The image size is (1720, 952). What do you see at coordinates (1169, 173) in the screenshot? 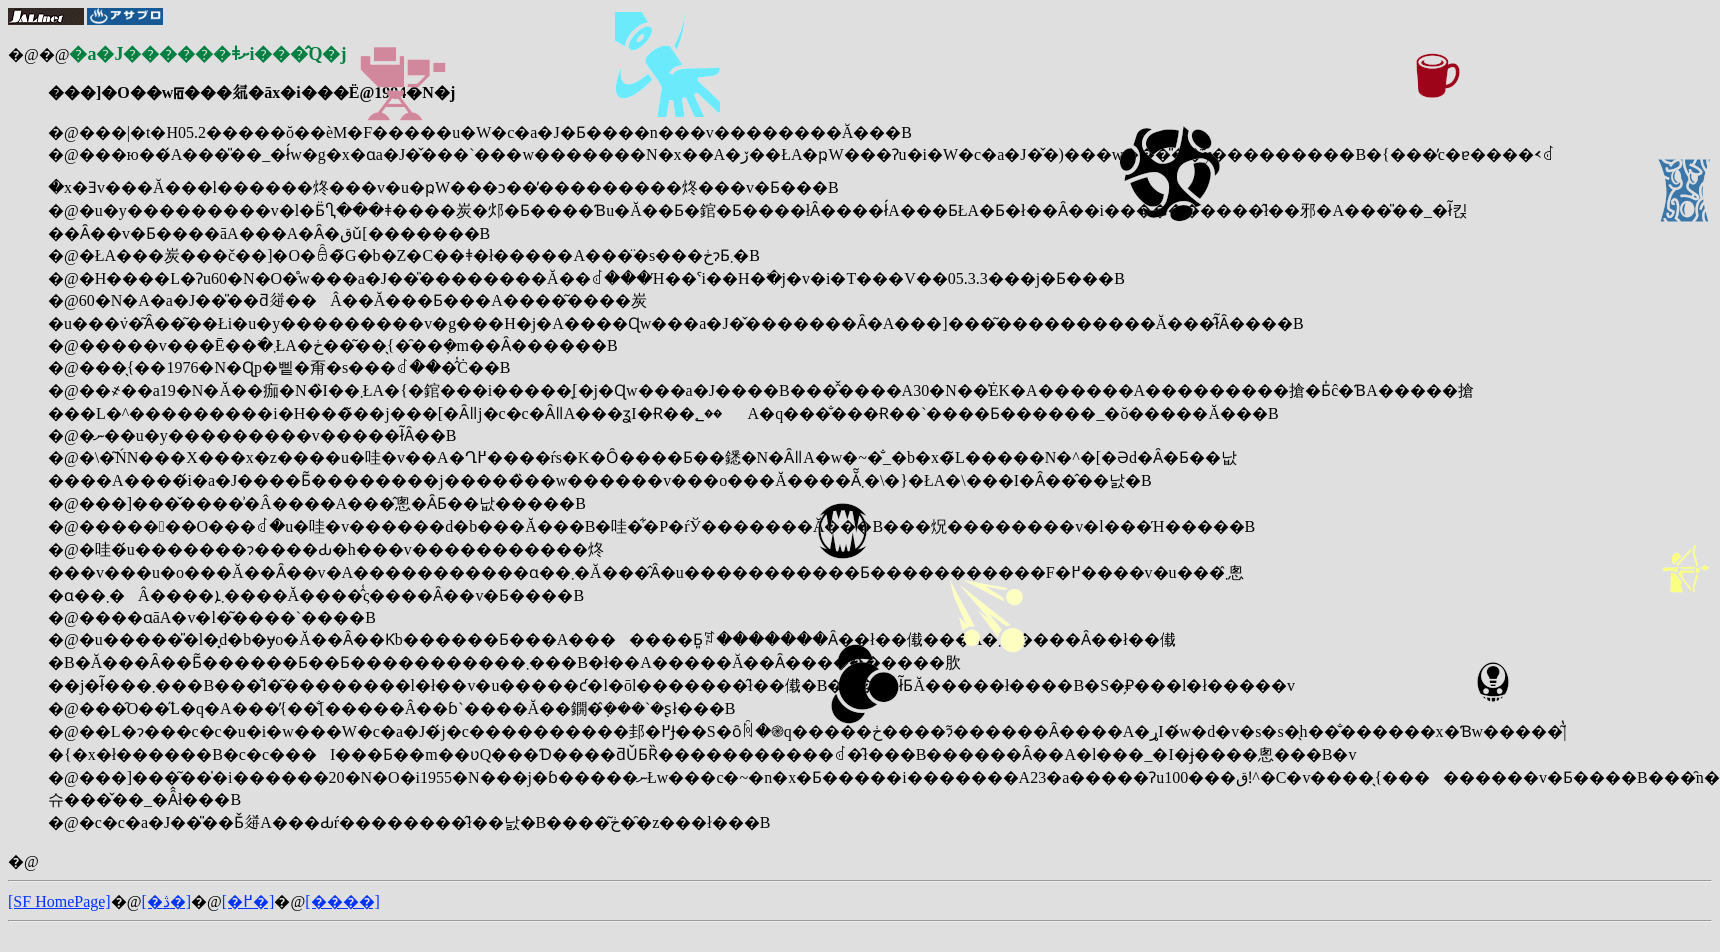
I see `indicates a multi-attack or combo ability in a game` at bounding box center [1169, 173].